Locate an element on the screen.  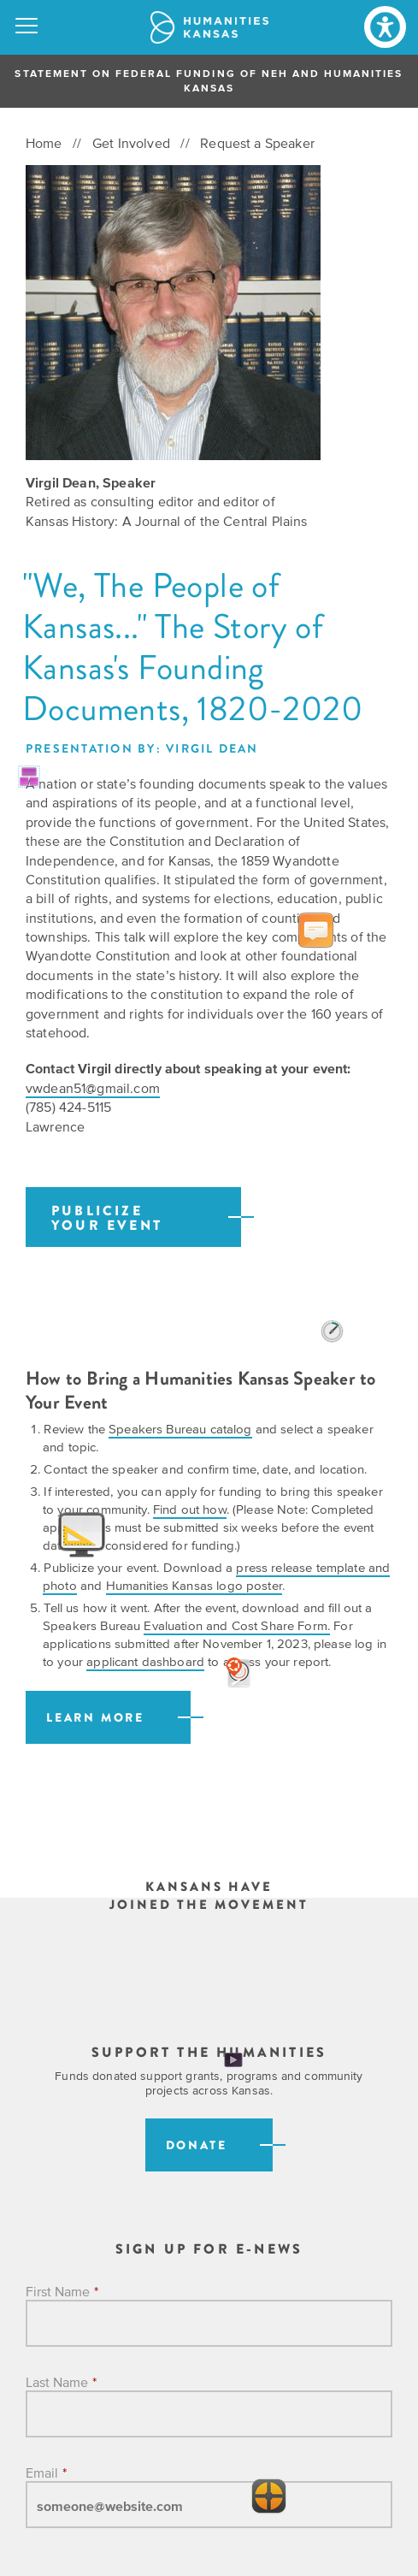
select all items in the current view is located at coordinates (29, 777).